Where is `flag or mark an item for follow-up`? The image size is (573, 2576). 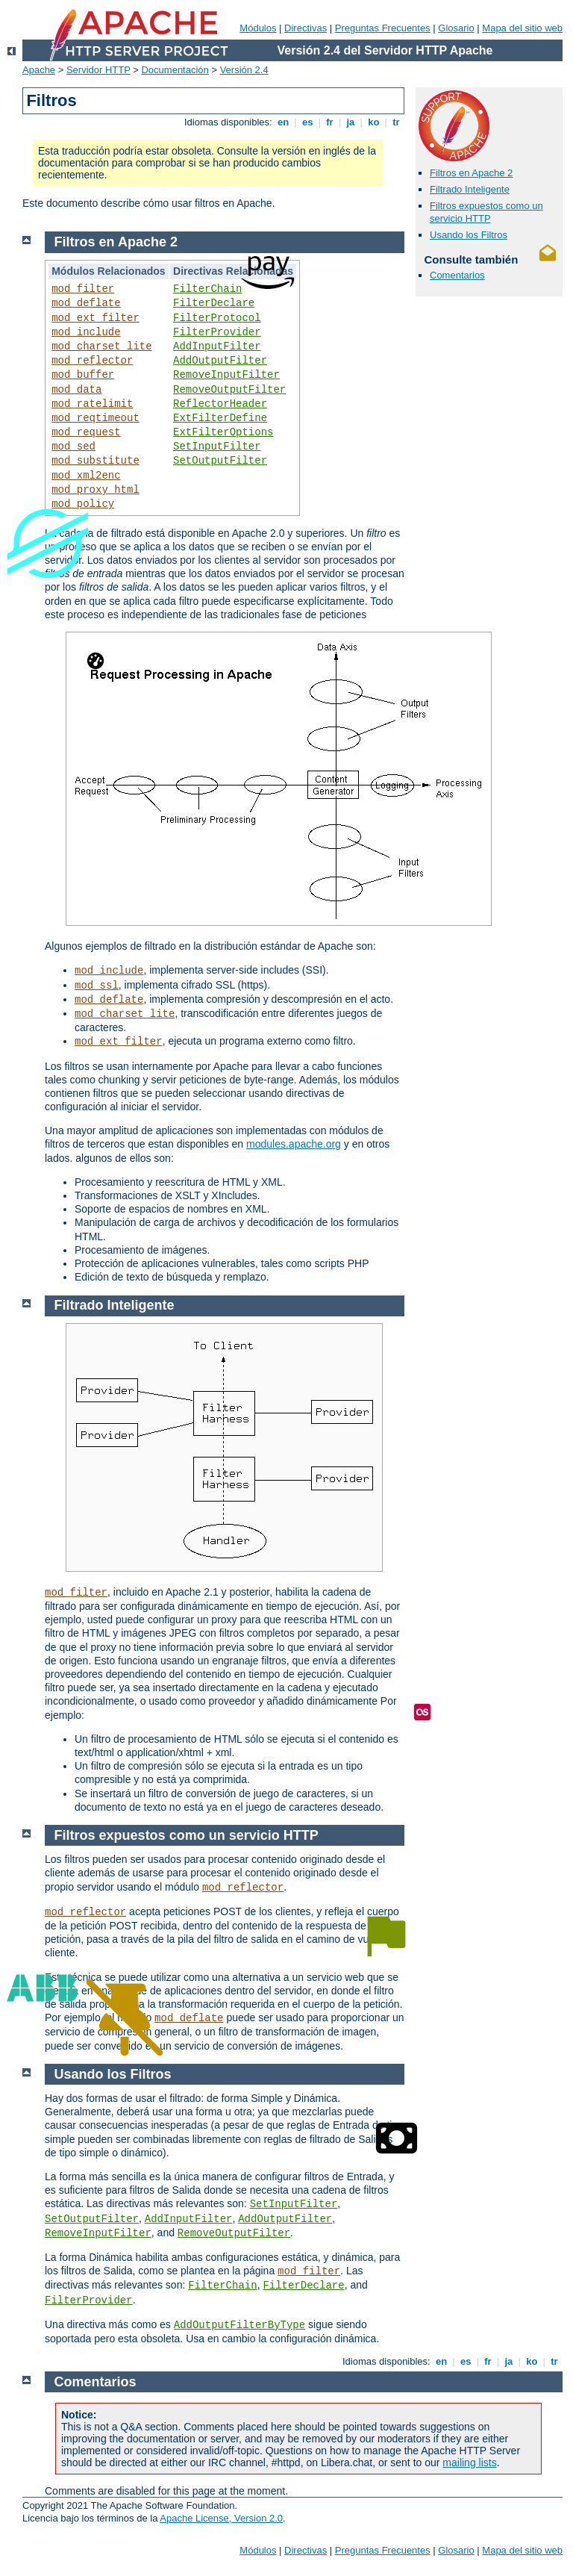 flag or mark an item for follow-up is located at coordinates (386, 1935).